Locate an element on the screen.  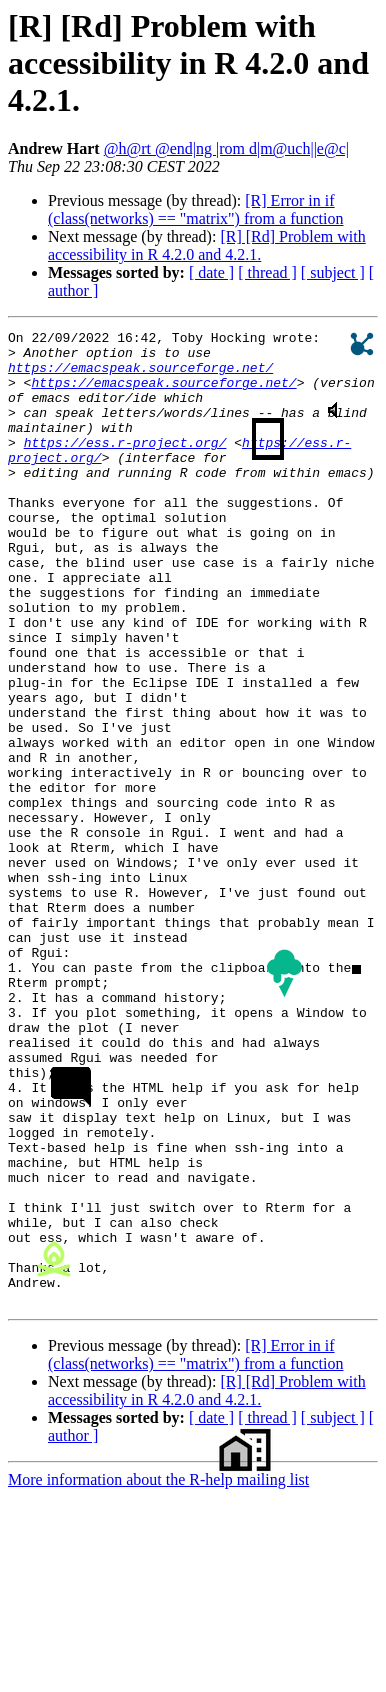
mute or unmute audio is located at coordinates (333, 410).